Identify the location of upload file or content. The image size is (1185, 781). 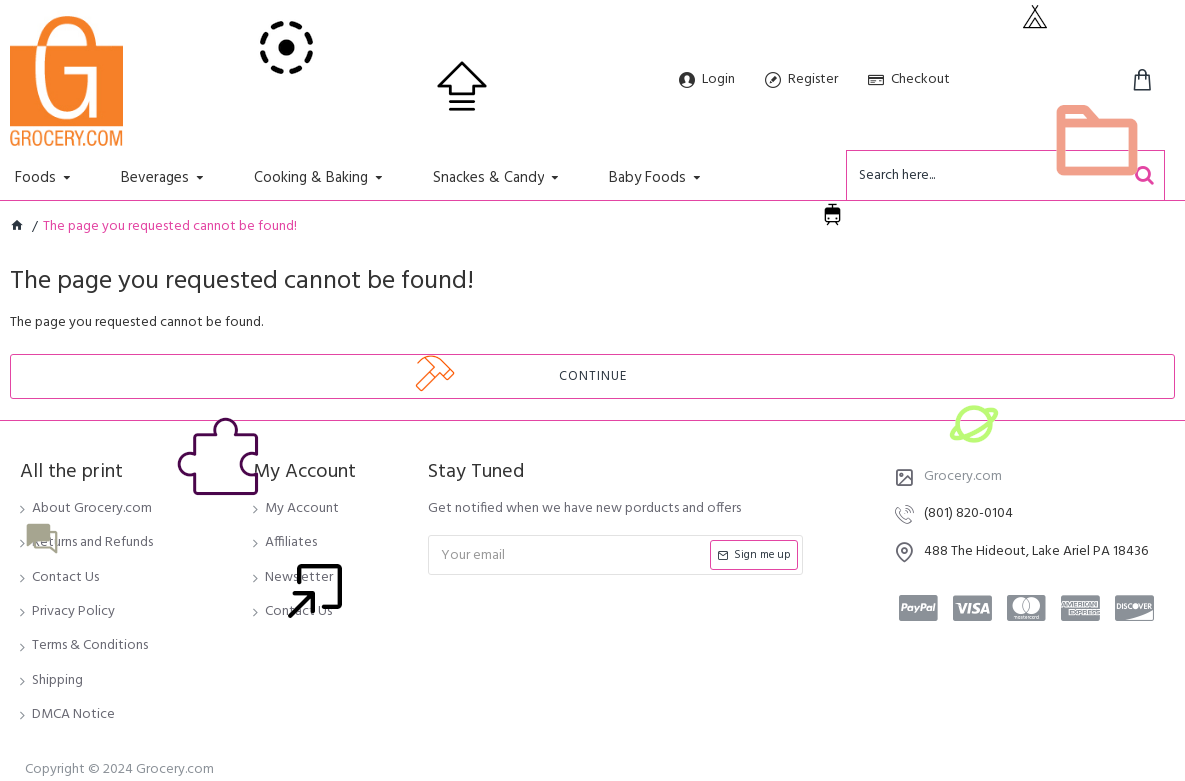
(462, 88).